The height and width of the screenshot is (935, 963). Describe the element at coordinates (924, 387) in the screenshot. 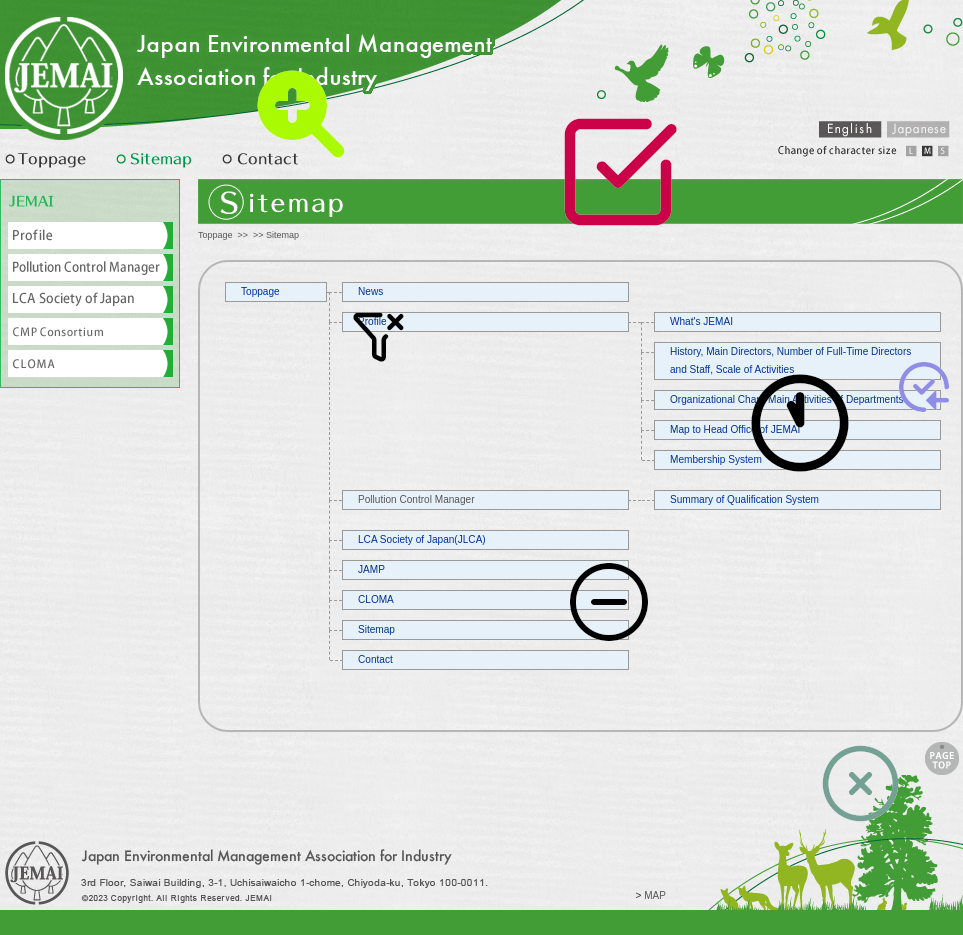

I see `indicates a tracked issue has been closed and completed` at that location.